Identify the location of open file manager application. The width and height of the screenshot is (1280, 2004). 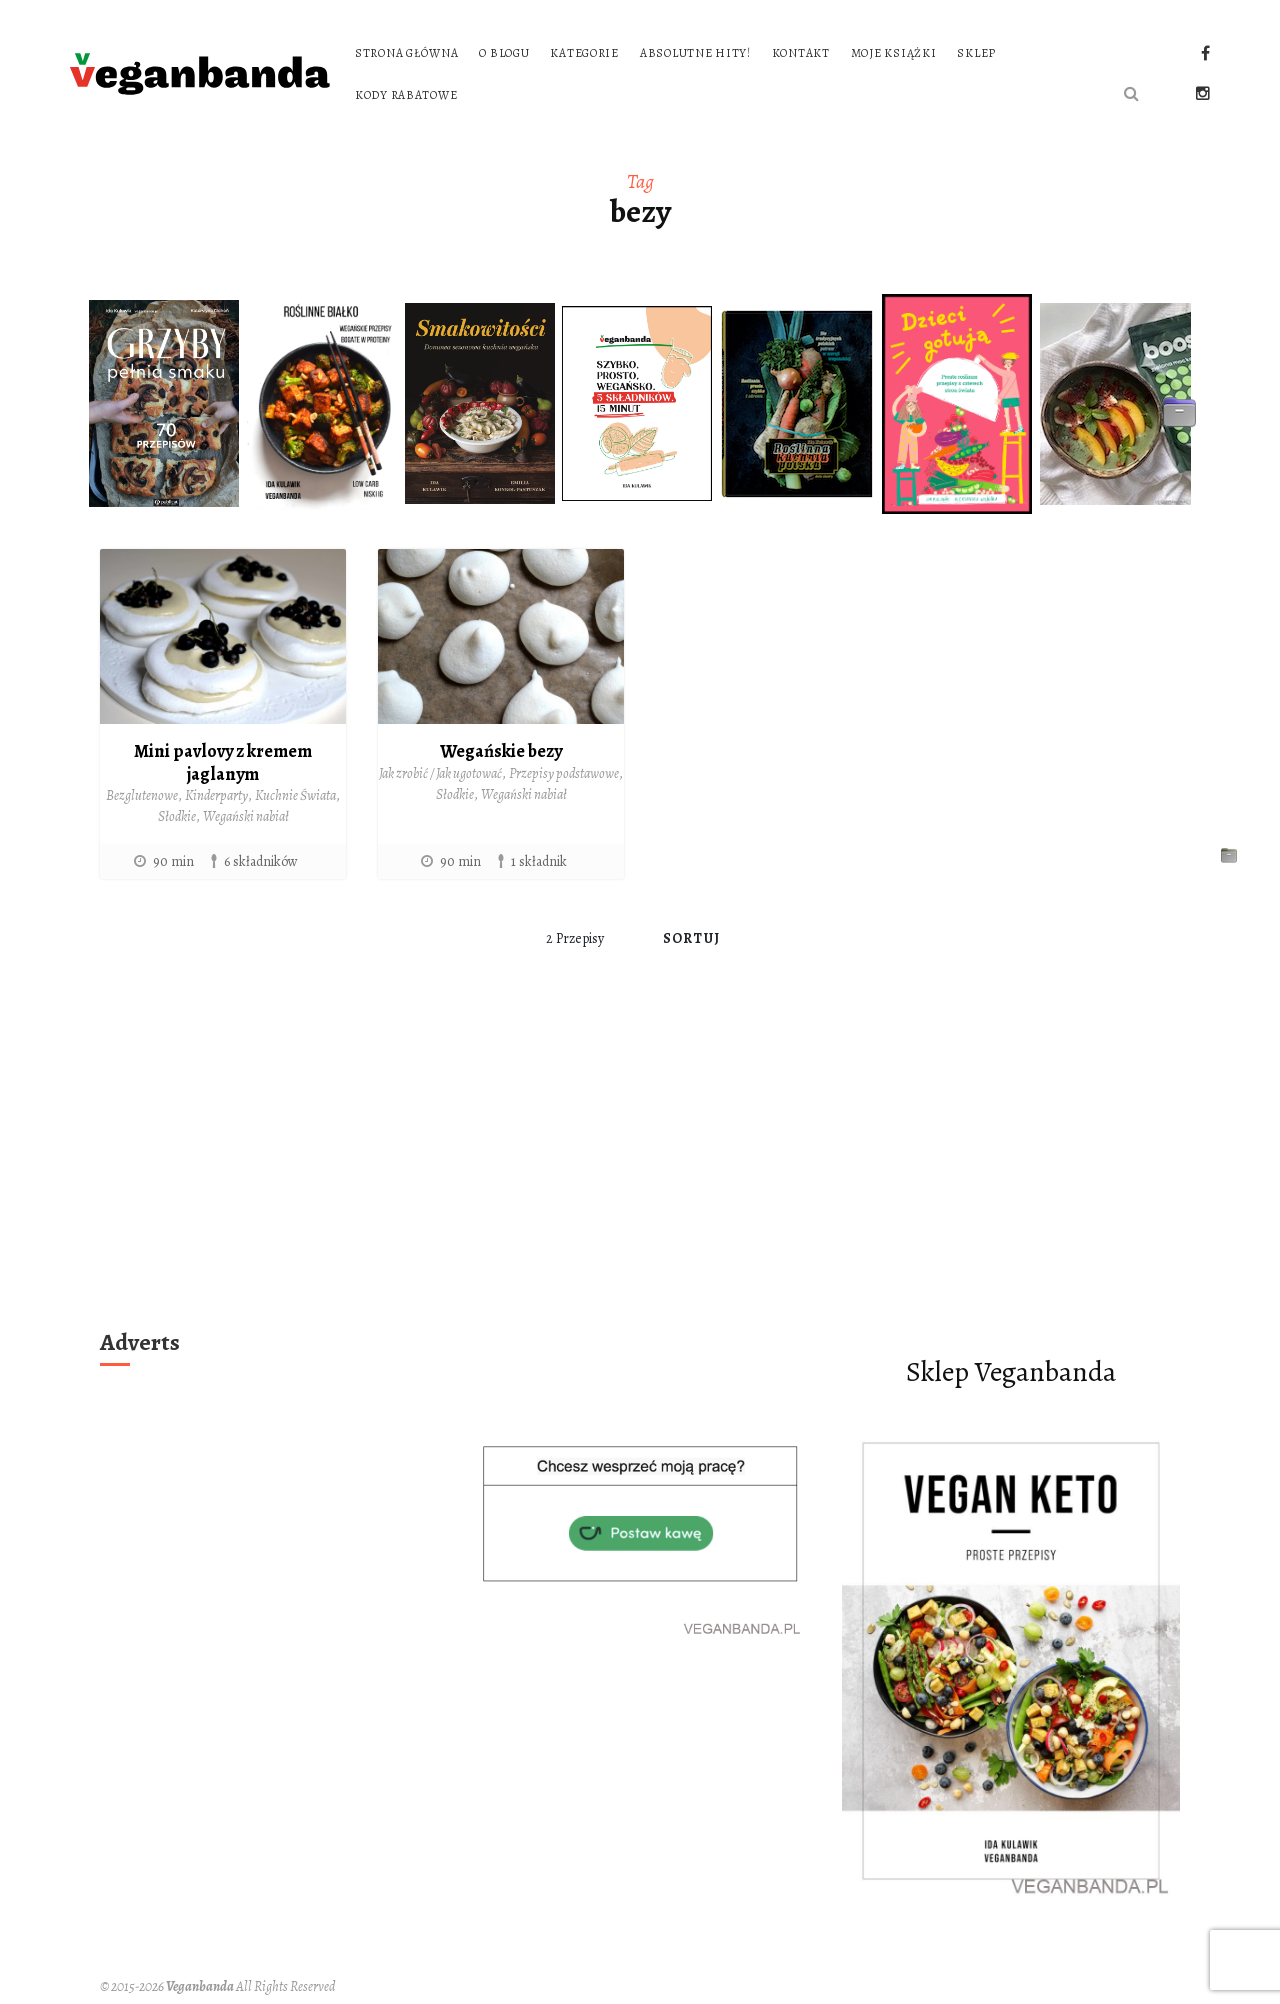
(1179, 411).